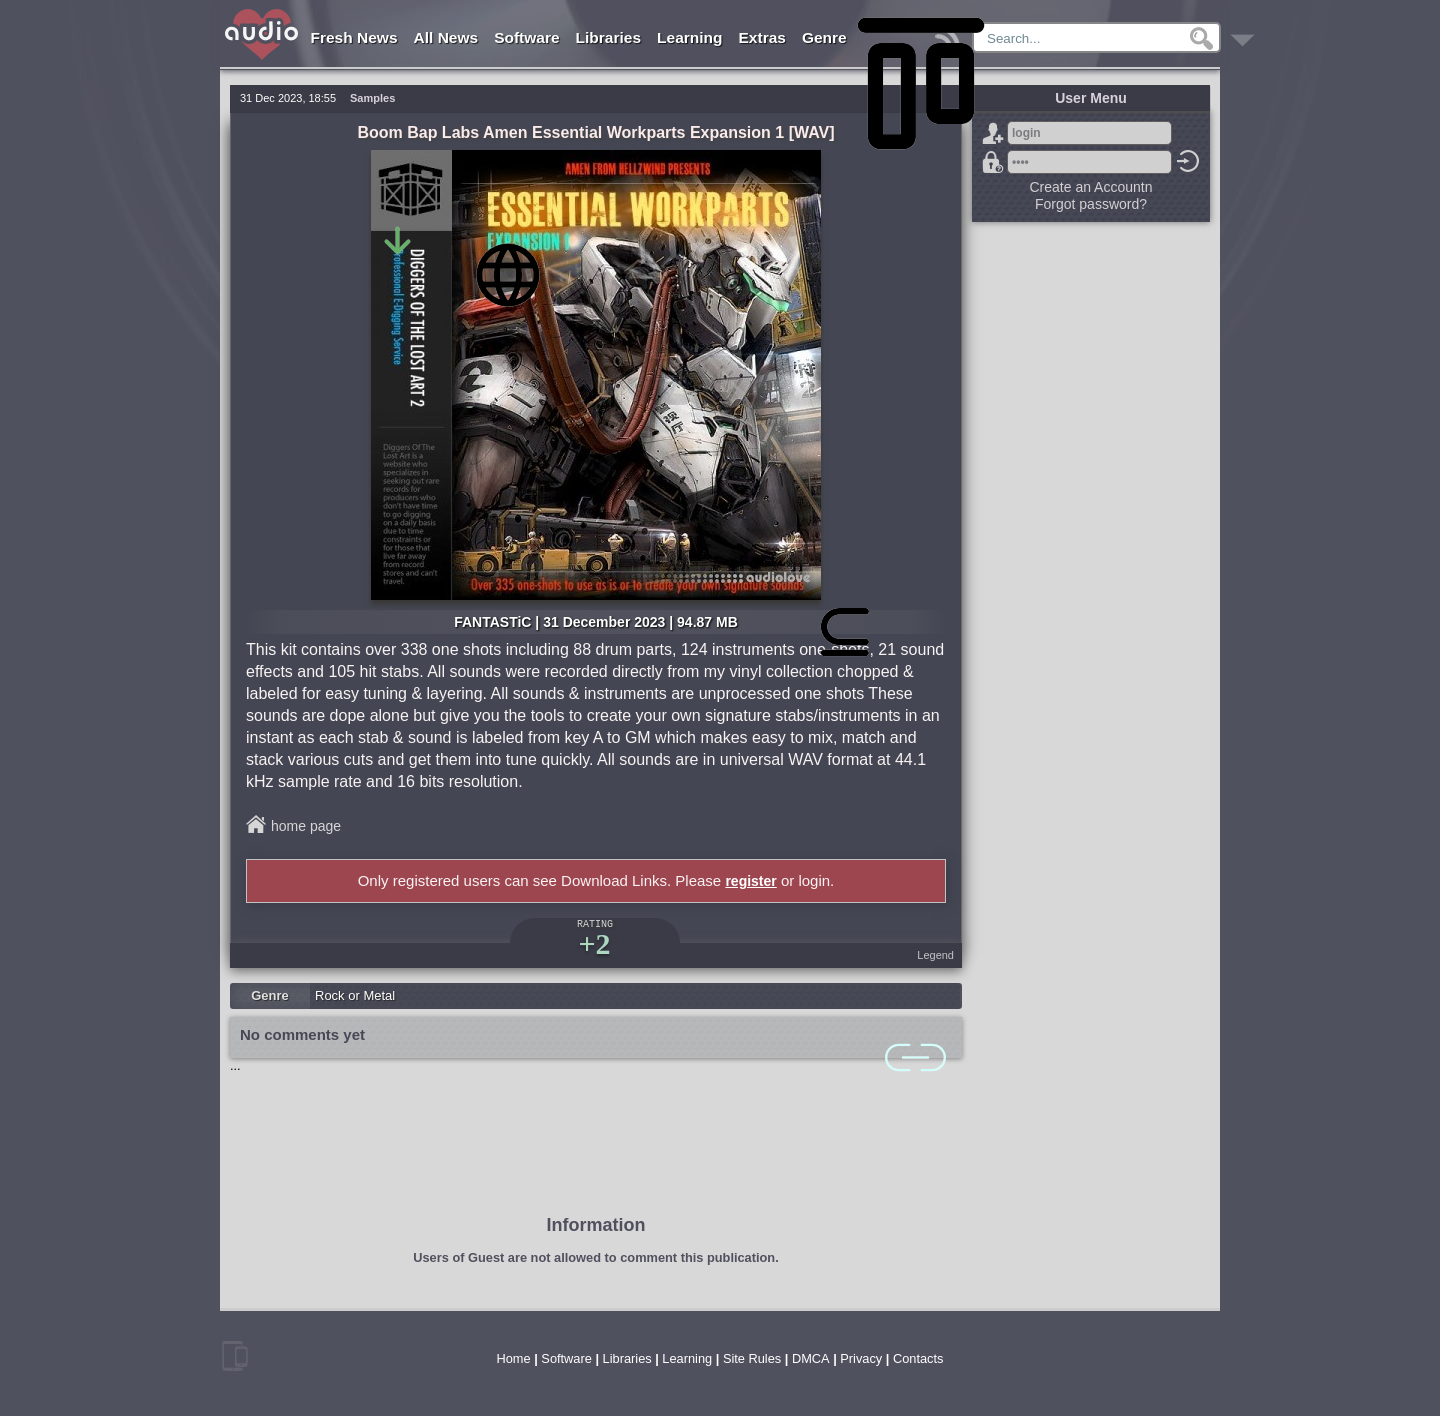 Image resolution: width=1440 pixels, height=1416 pixels. What do you see at coordinates (397, 240) in the screenshot?
I see `scroll down or view more content` at bounding box center [397, 240].